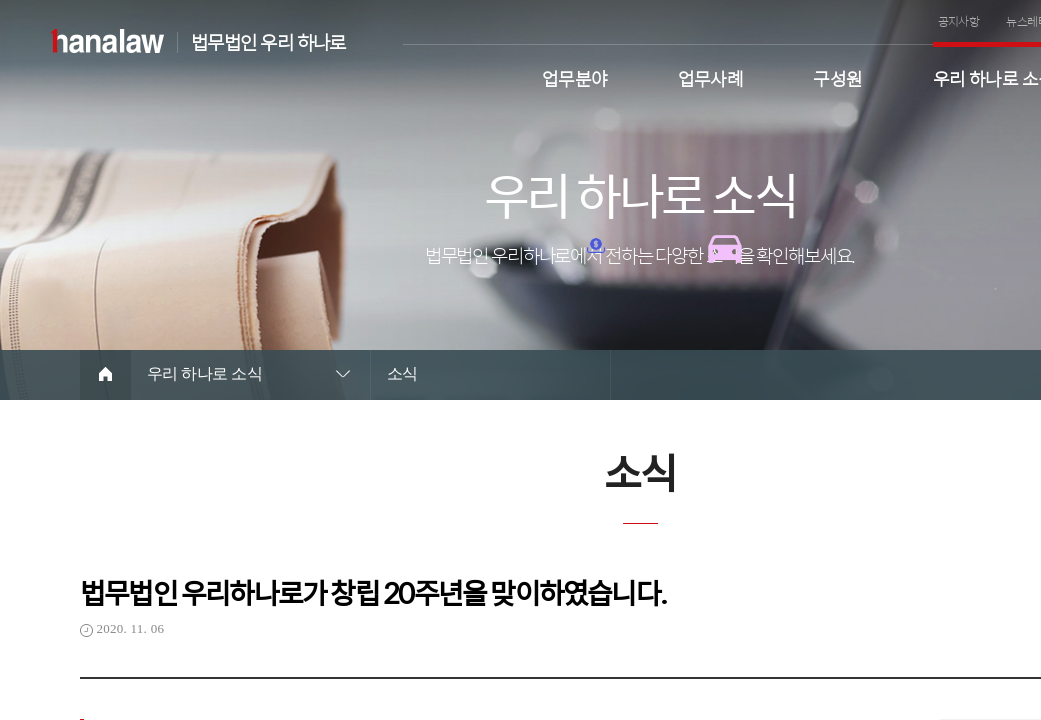 This screenshot has width=1041, height=720. What do you see at coordinates (725, 249) in the screenshot?
I see `access vehicle or car-related settings` at bounding box center [725, 249].